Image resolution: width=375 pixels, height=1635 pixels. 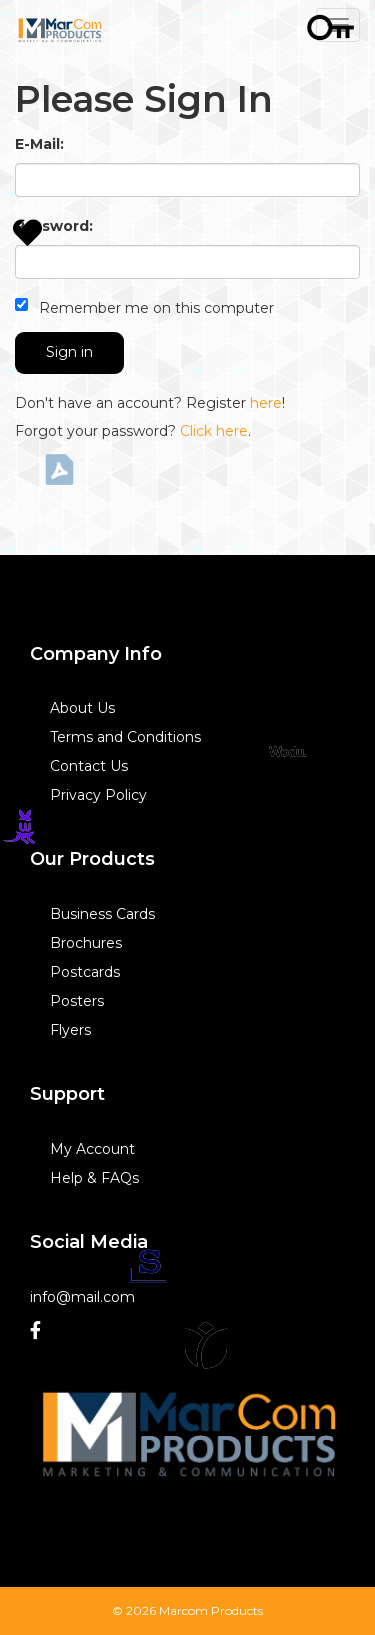 I want to click on open wallabag read-it-later app, so click(x=19, y=827).